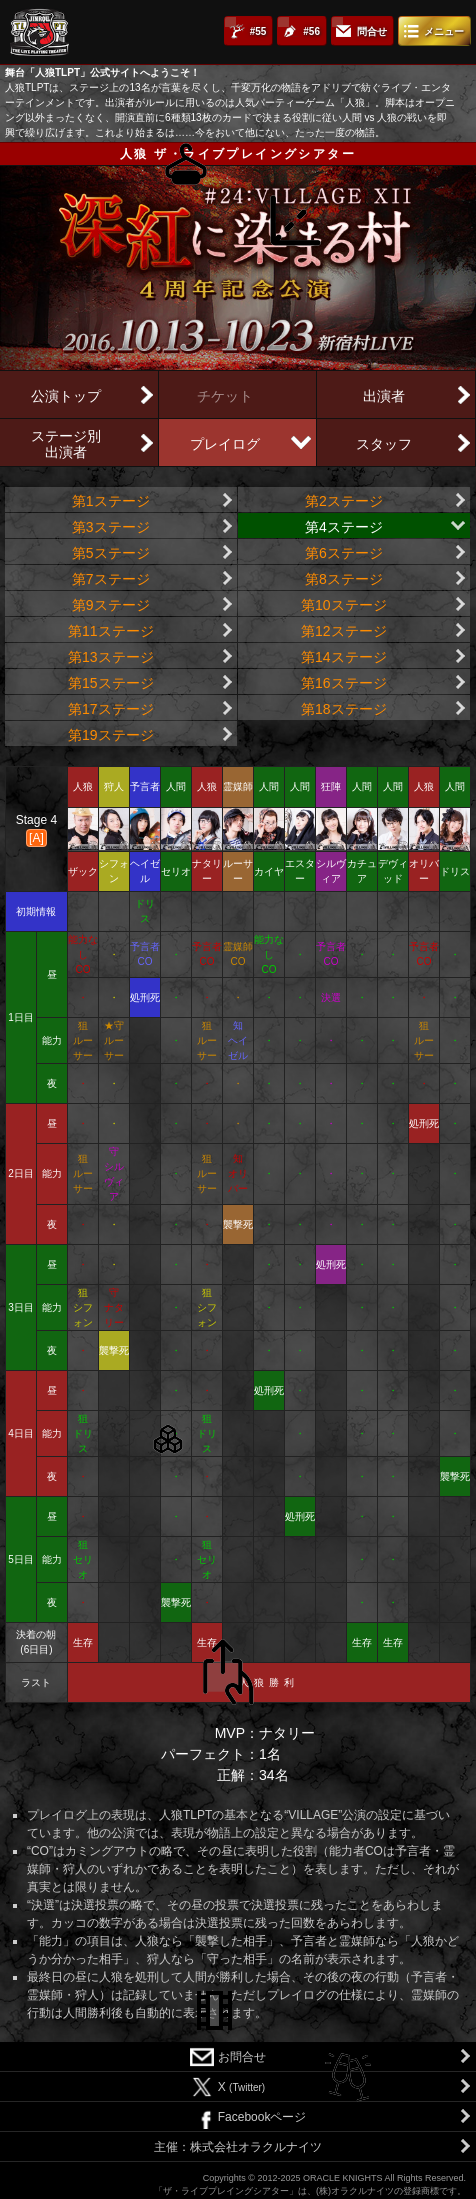 The width and height of the screenshot is (476, 2199). I want to click on access local movie theaters or showtimes, so click(214, 2010).